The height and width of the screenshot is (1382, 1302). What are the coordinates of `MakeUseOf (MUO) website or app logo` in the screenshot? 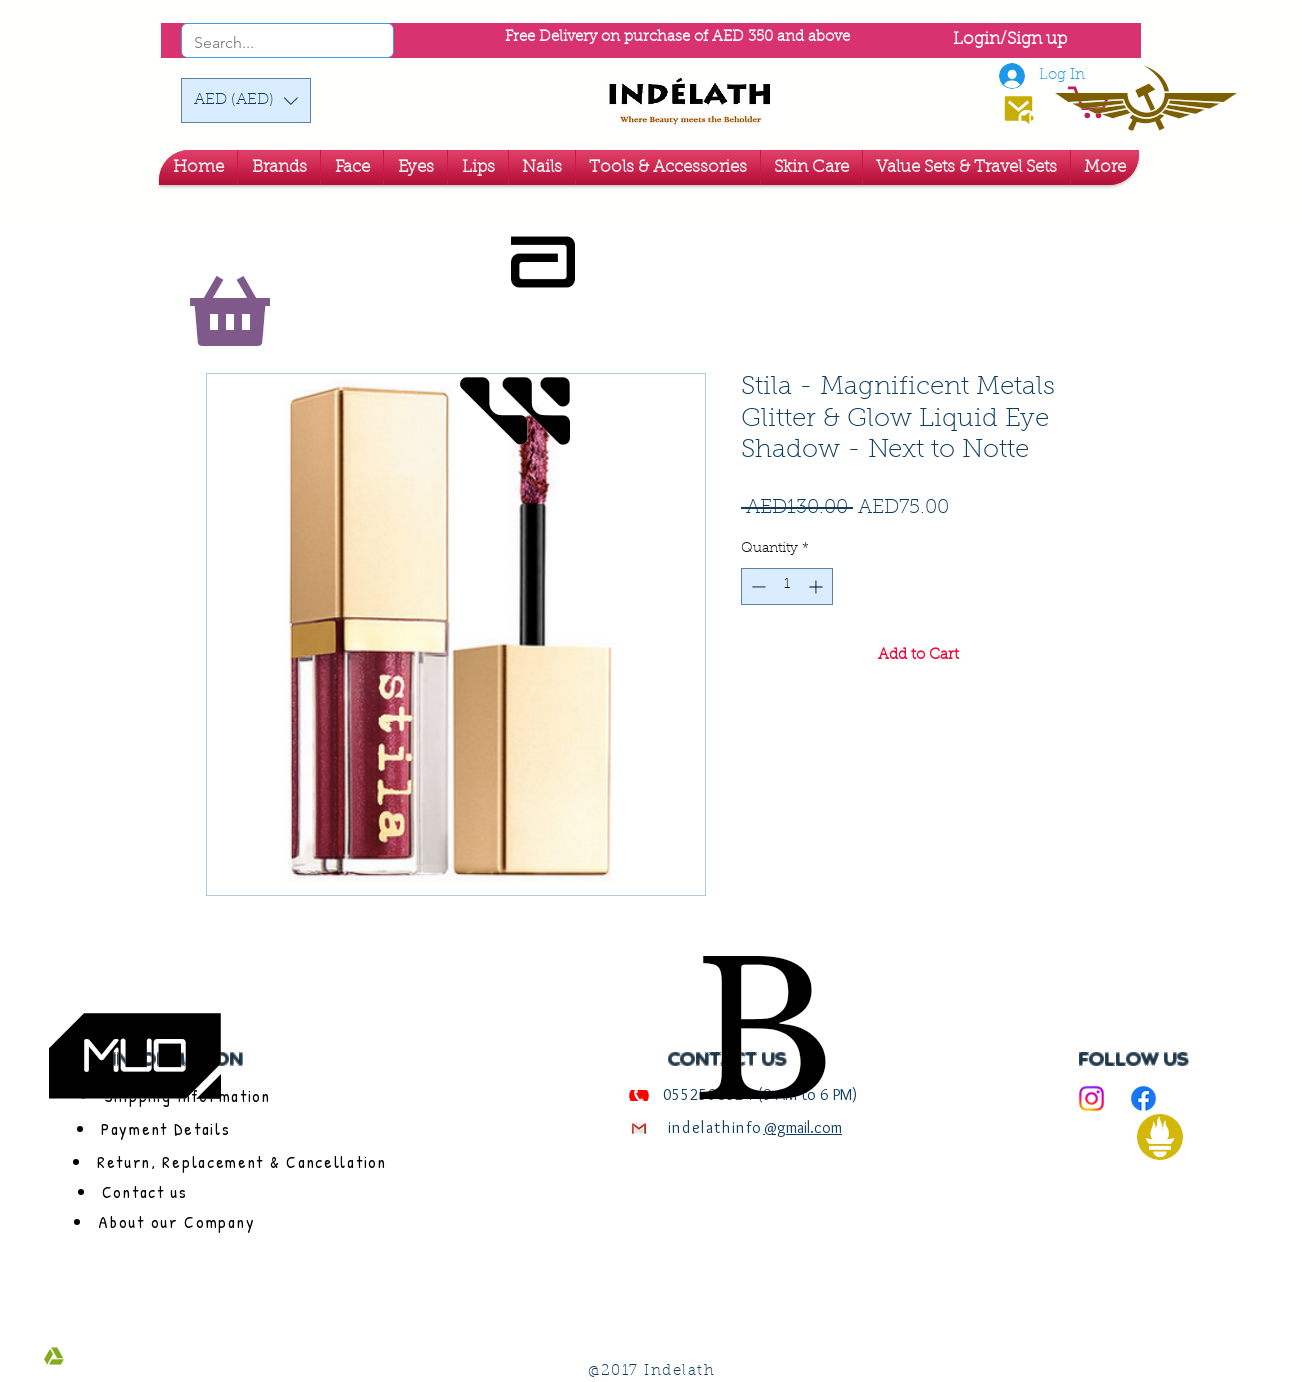 It's located at (135, 1056).